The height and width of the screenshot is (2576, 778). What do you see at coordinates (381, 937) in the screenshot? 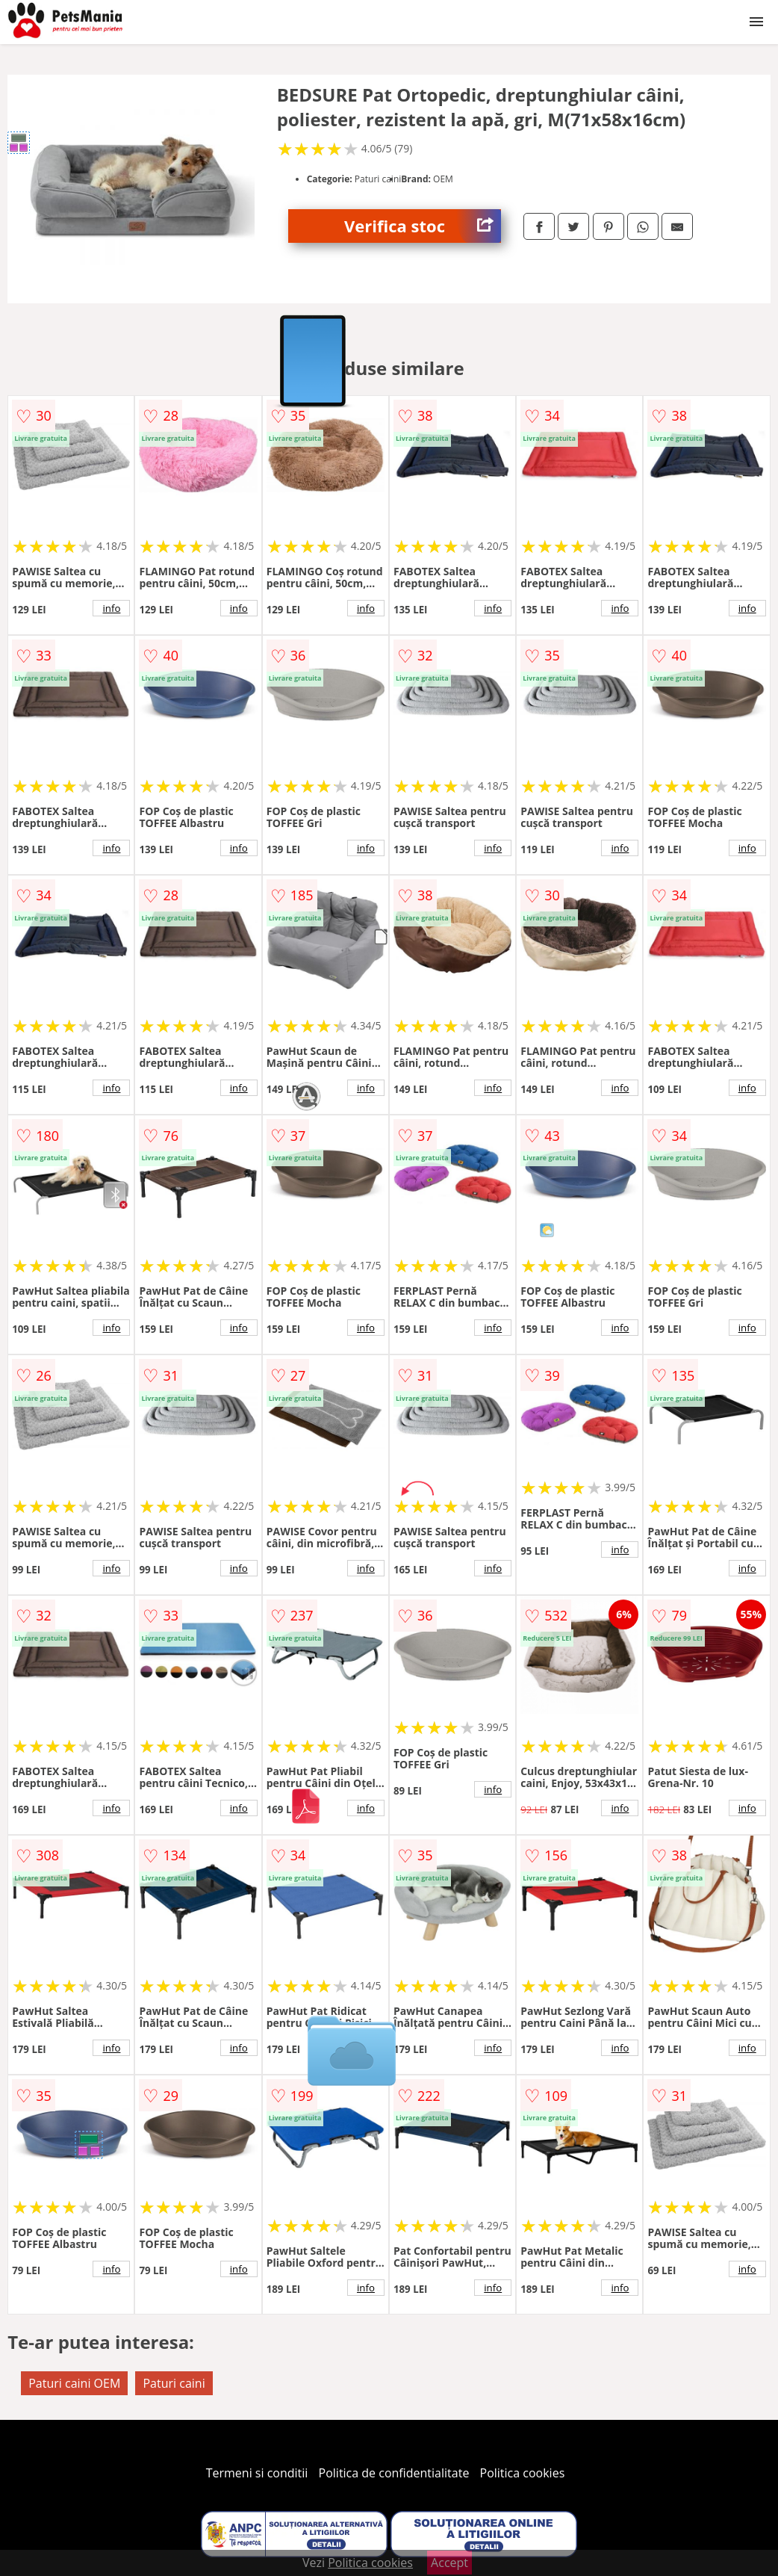
I see `open libreoffice start center` at bounding box center [381, 937].